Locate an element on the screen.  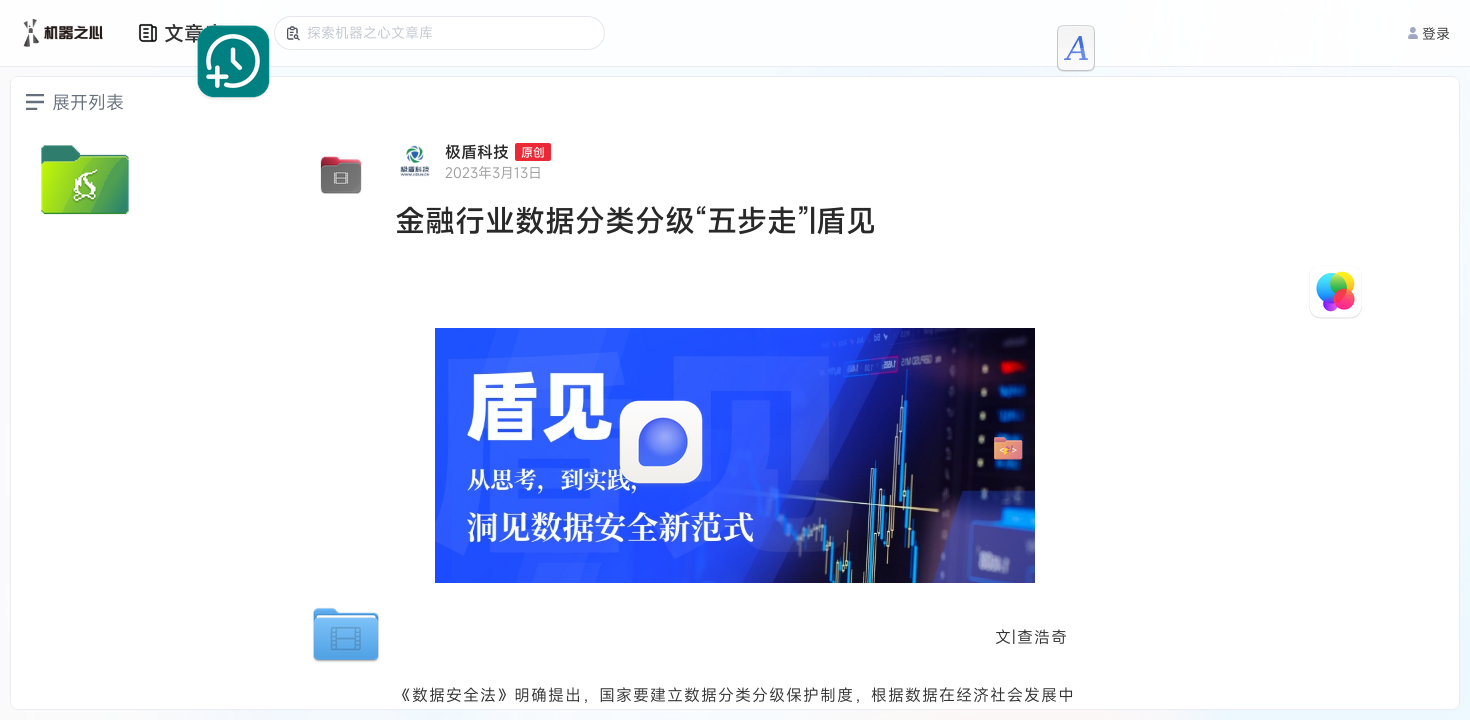
open Game Center settings is located at coordinates (1335, 291).